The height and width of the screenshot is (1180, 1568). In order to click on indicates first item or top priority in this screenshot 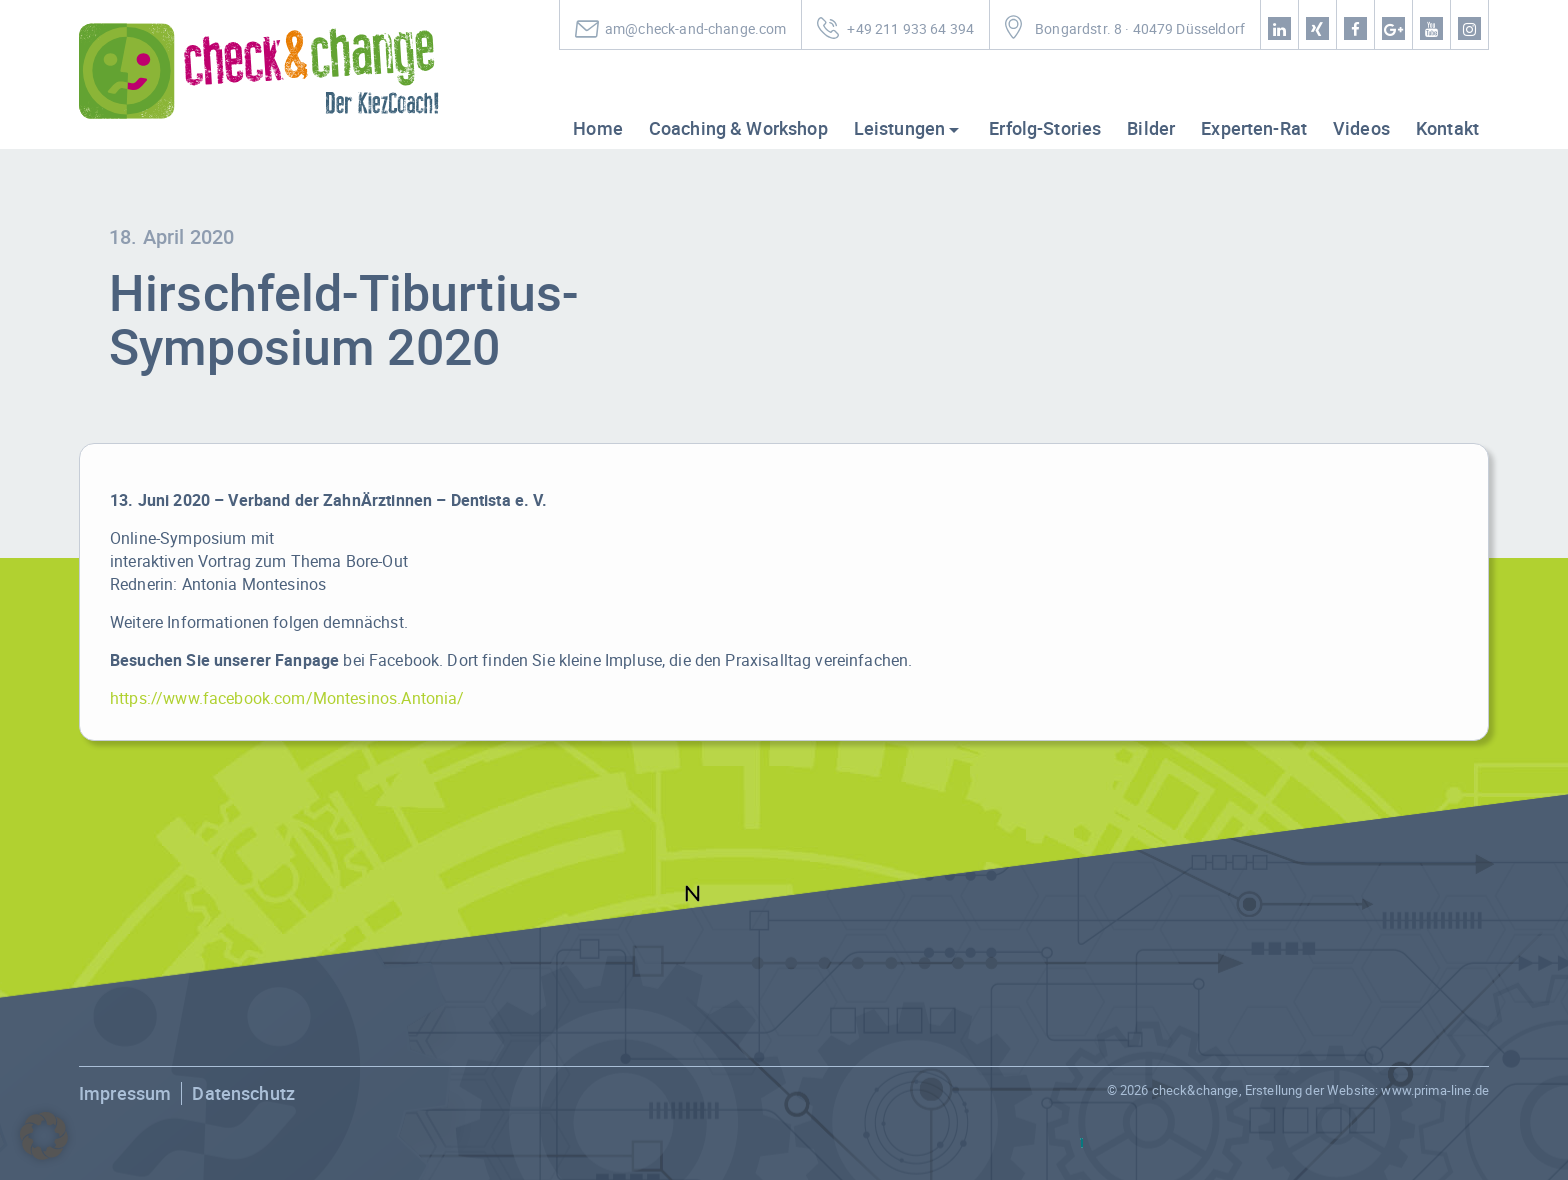, I will do `click(1082, 1143)`.